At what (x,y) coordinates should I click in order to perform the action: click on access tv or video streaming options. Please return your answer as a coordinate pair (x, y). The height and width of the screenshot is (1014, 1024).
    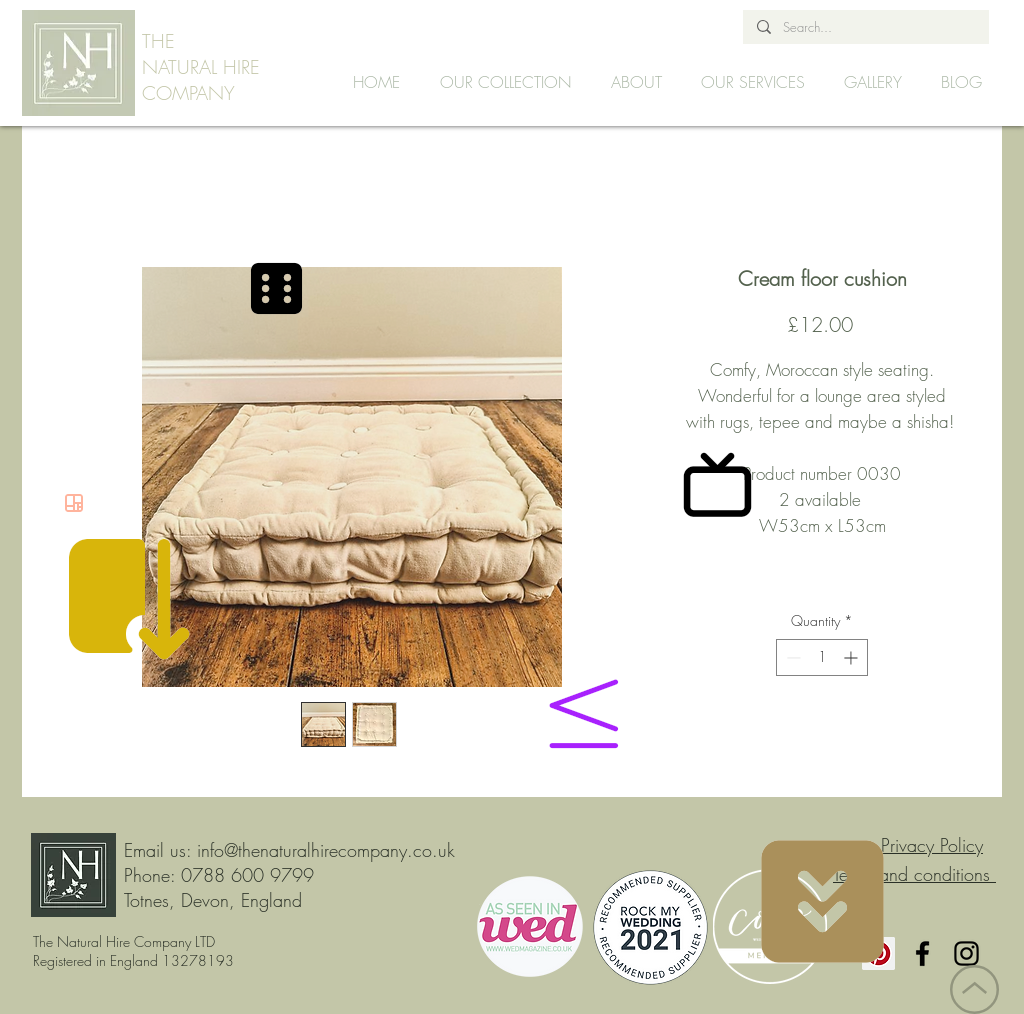
    Looking at the image, I should click on (717, 486).